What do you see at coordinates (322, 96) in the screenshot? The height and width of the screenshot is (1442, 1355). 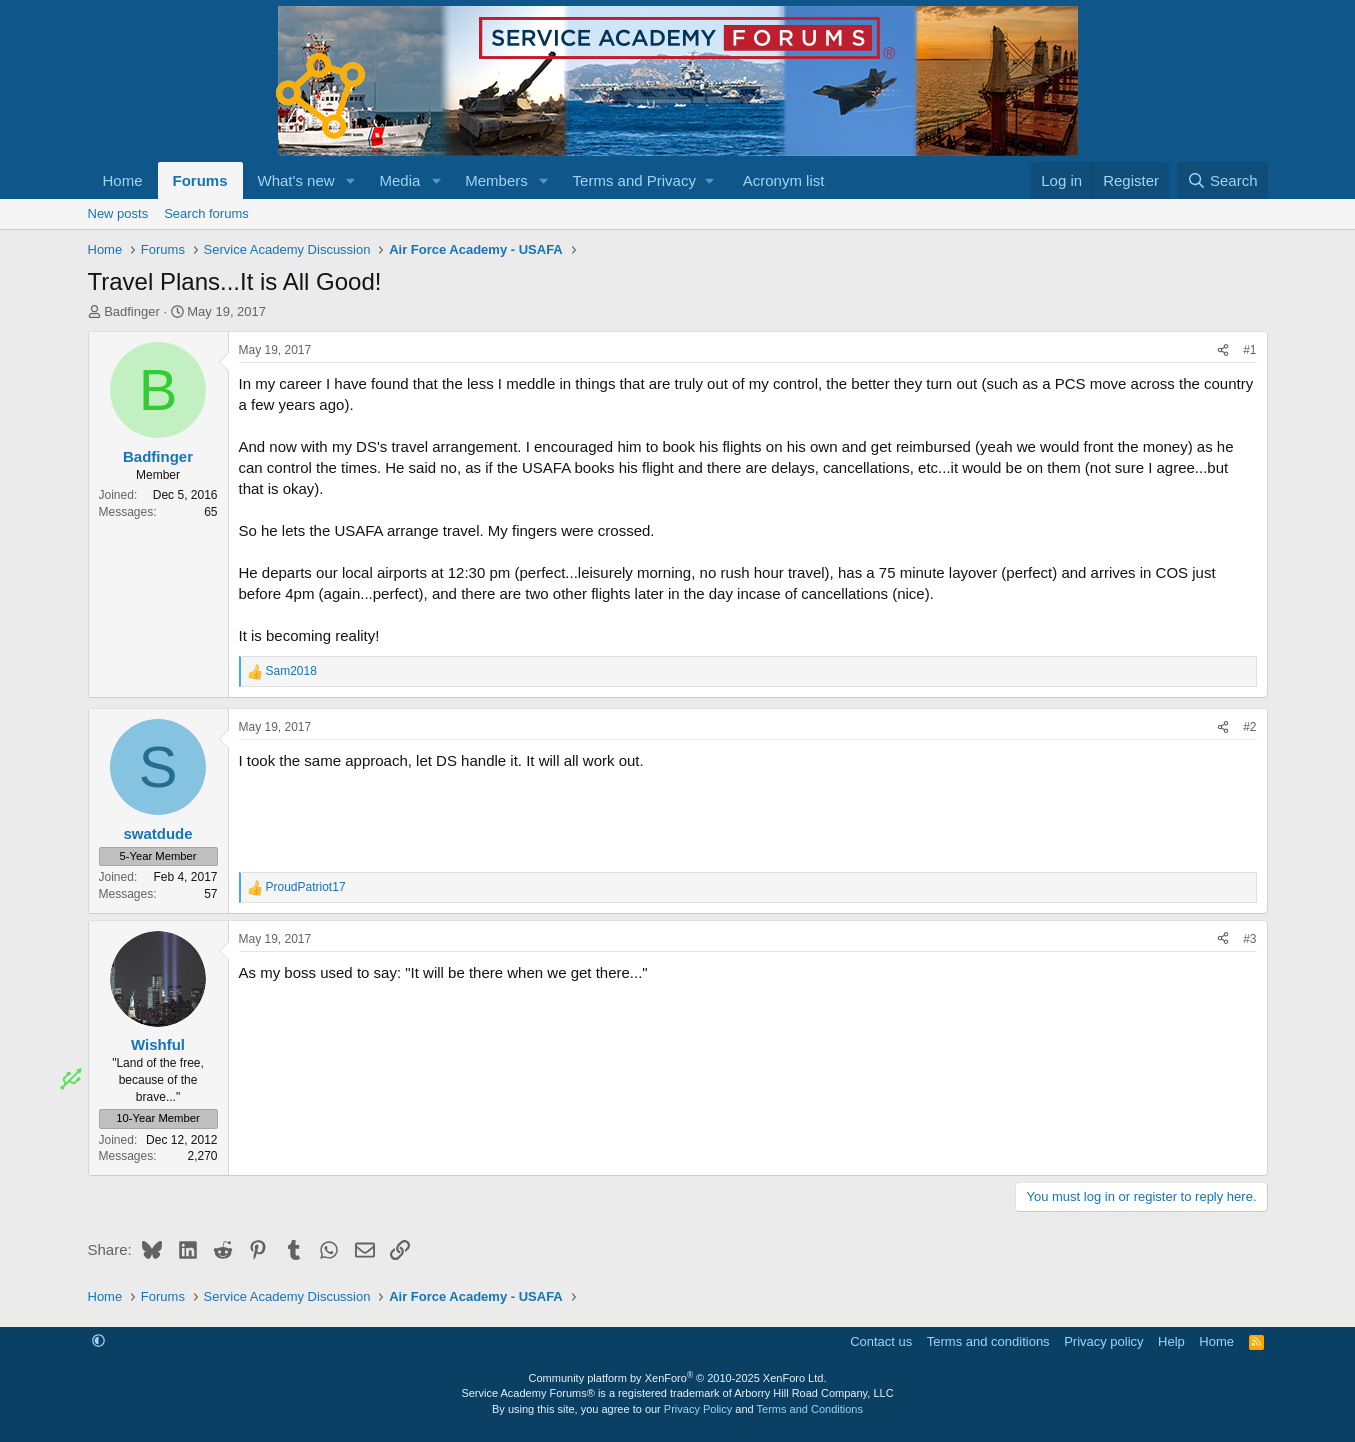 I see `access polygon or shape drawing tool` at bounding box center [322, 96].